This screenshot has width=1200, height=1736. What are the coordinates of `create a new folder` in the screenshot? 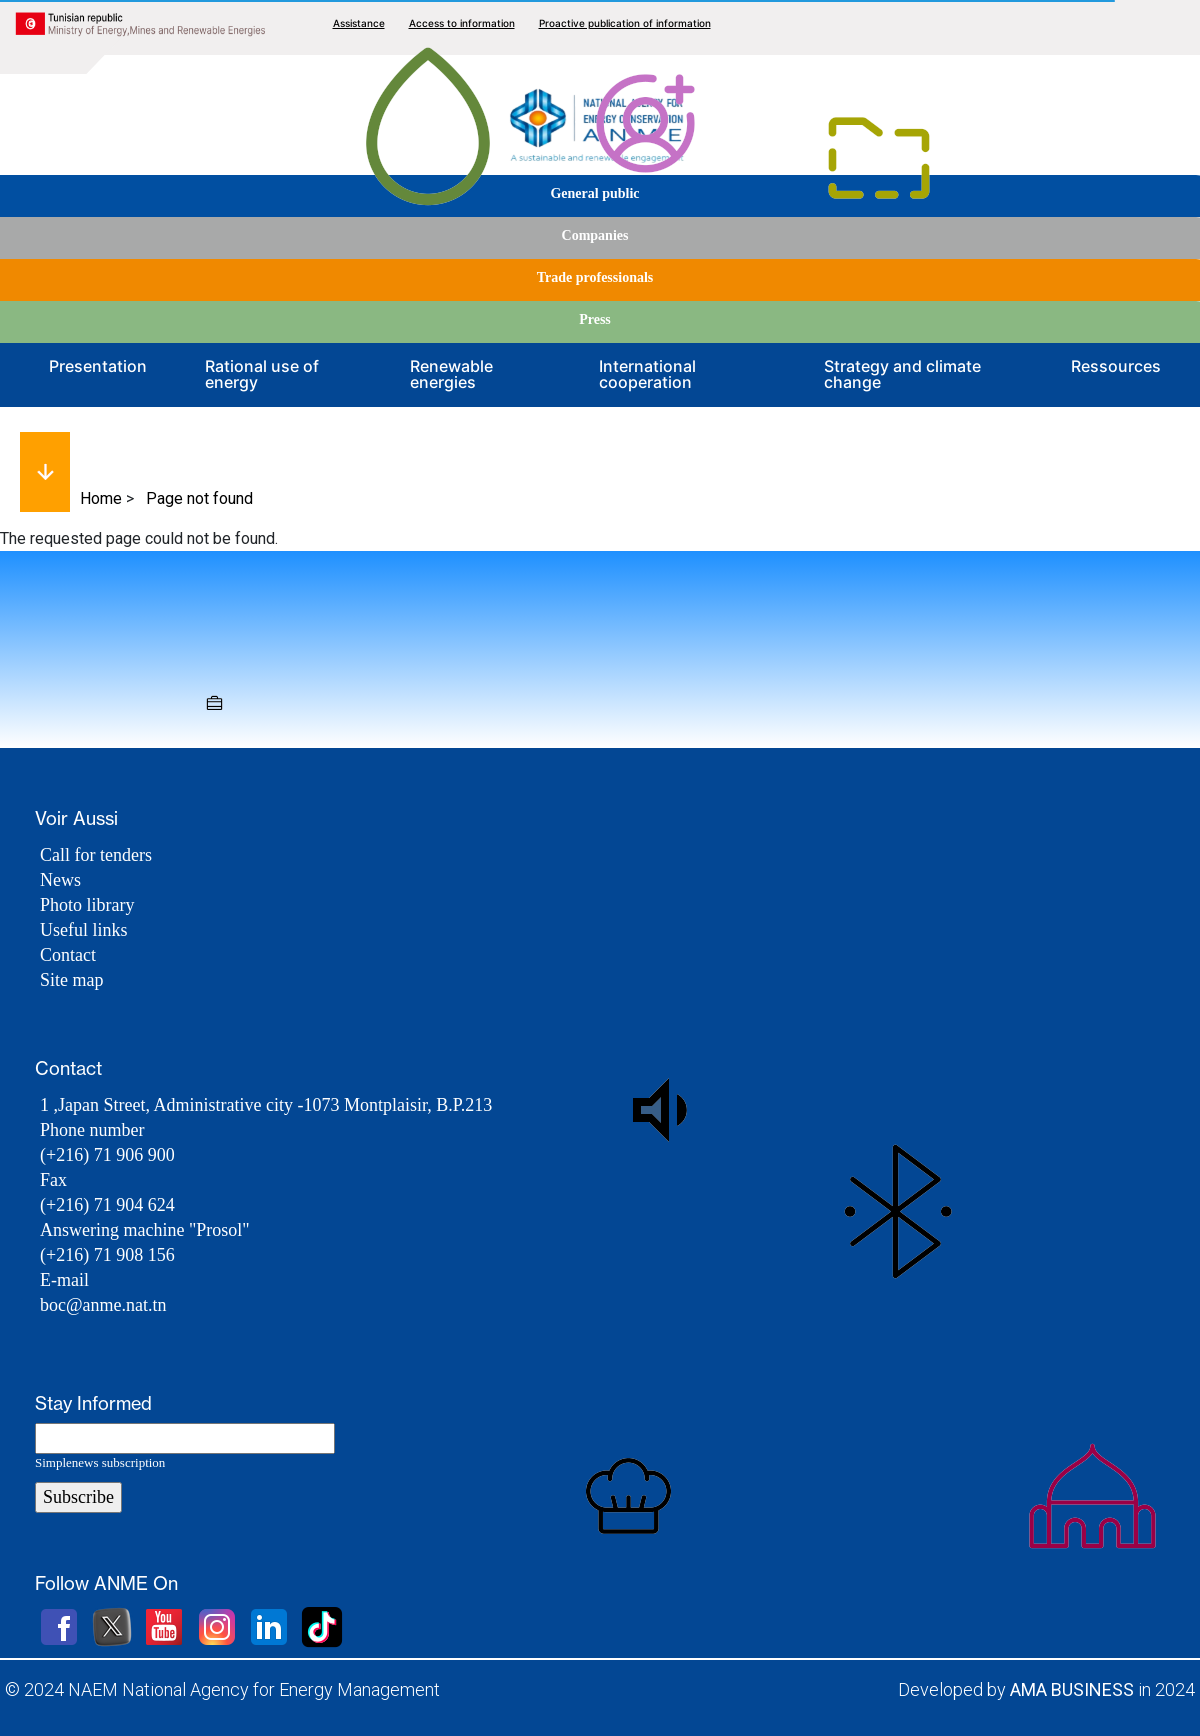 It's located at (879, 156).